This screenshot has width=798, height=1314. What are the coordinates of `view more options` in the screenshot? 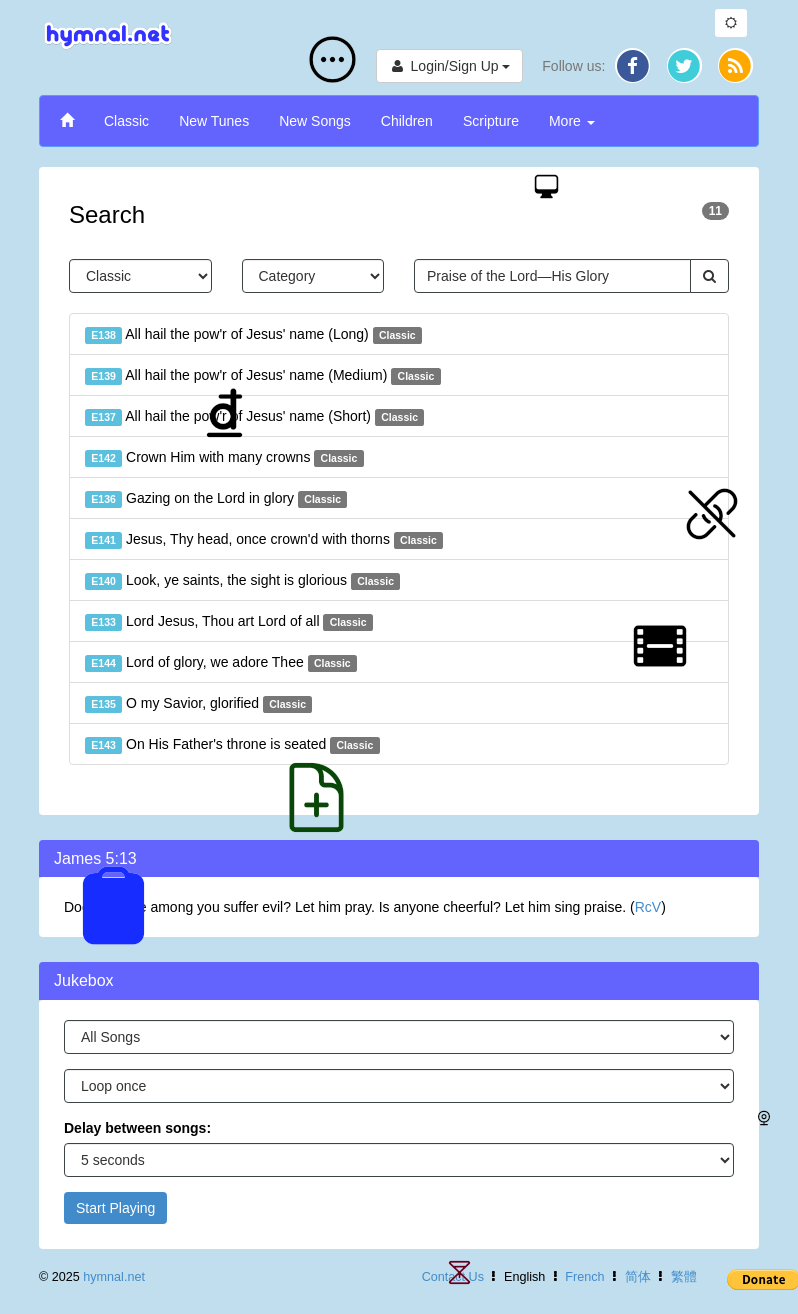 It's located at (332, 59).